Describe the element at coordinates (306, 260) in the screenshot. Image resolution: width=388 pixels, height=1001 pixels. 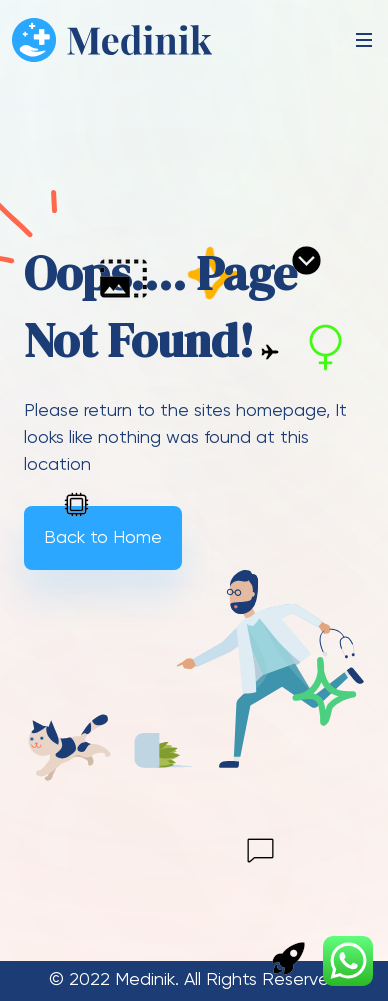
I see `expand to show more content` at that location.